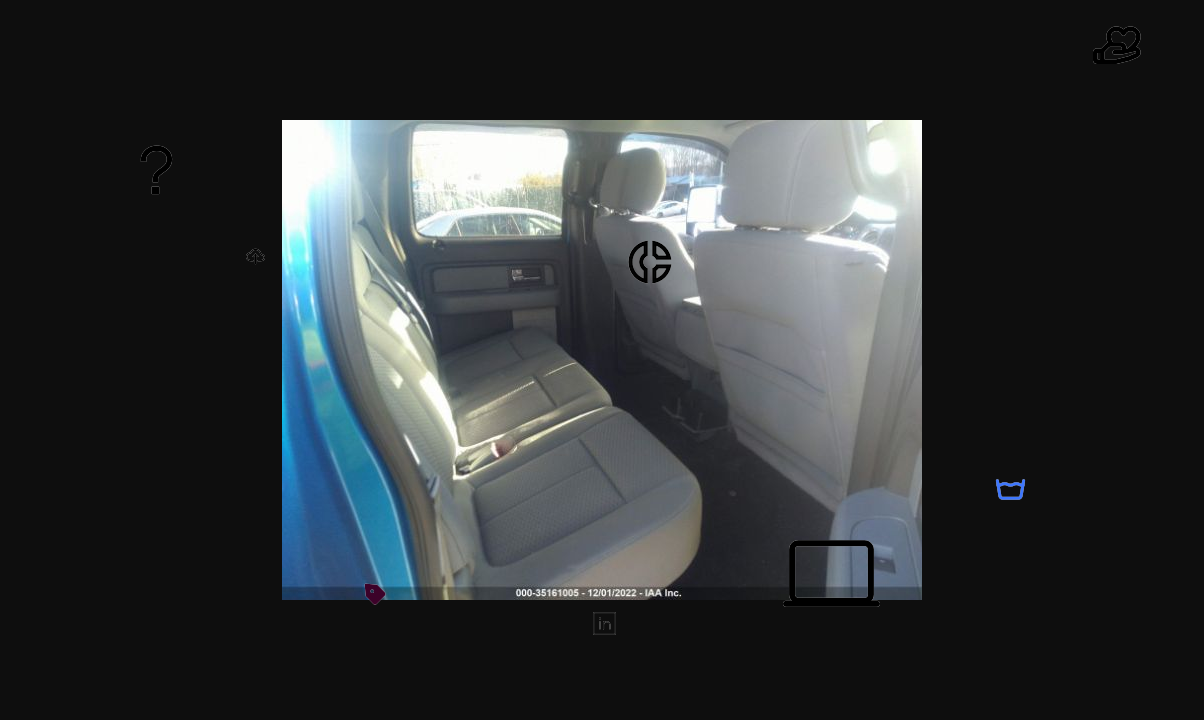 The height and width of the screenshot is (720, 1204). I want to click on upload a file to cloud storage, so click(255, 256).